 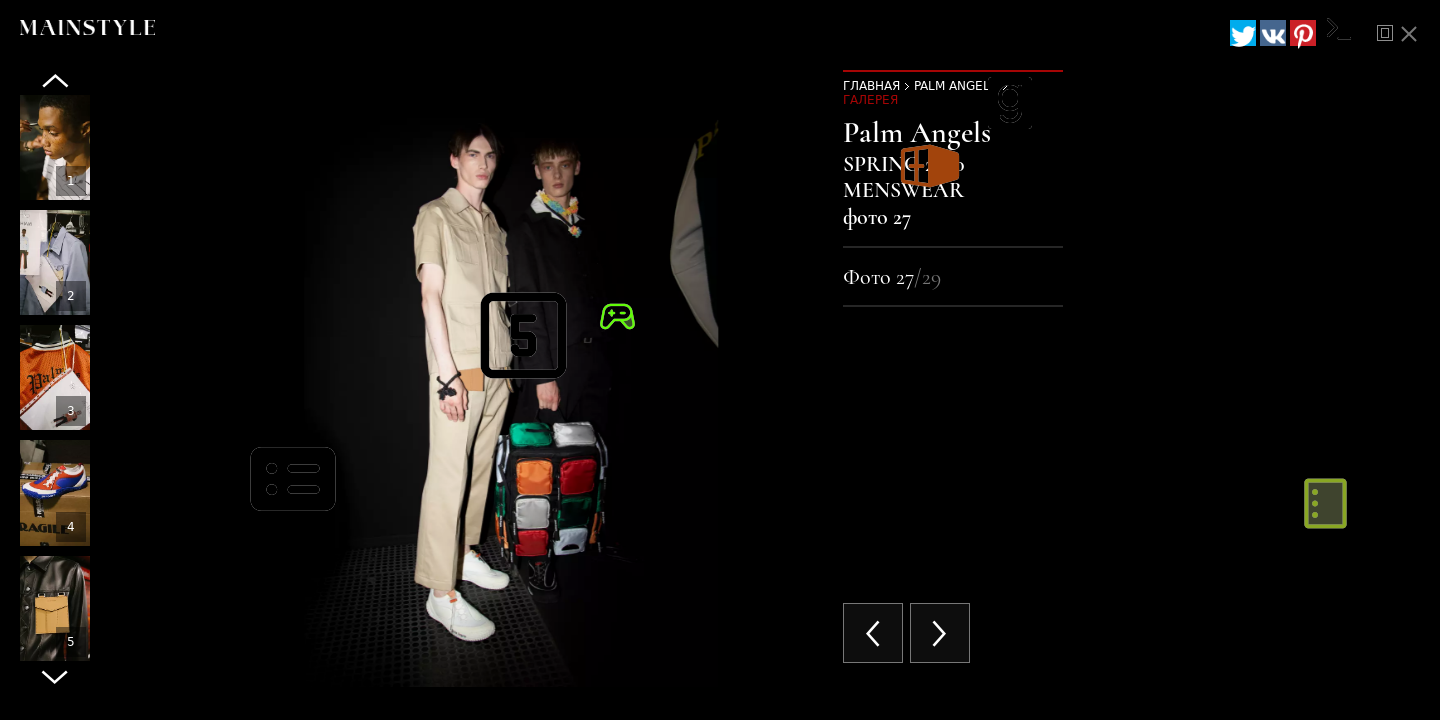 What do you see at coordinates (523, 335) in the screenshot?
I see `select or navigate to item number 5` at bounding box center [523, 335].